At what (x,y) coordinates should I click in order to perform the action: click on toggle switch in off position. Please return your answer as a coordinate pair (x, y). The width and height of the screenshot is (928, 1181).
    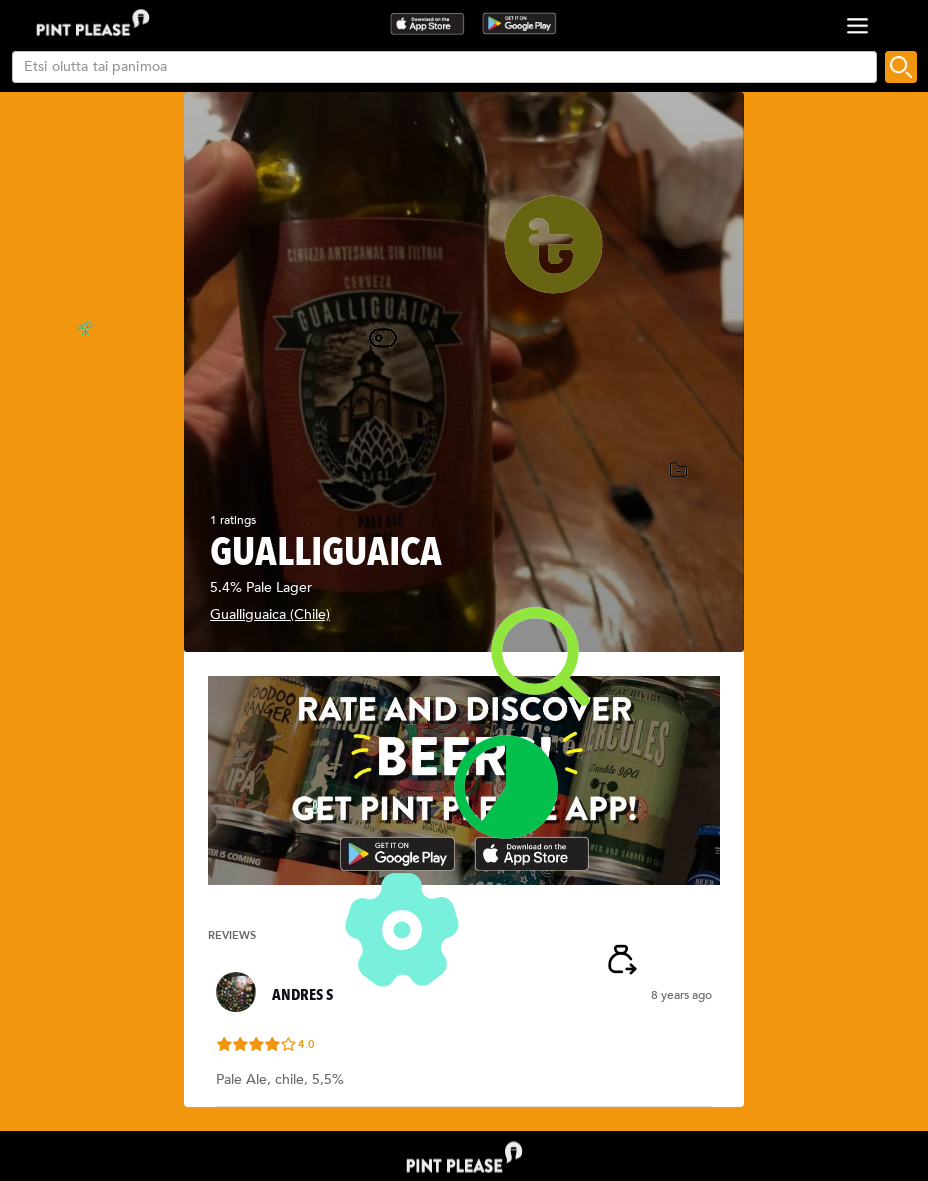
    Looking at the image, I should click on (383, 338).